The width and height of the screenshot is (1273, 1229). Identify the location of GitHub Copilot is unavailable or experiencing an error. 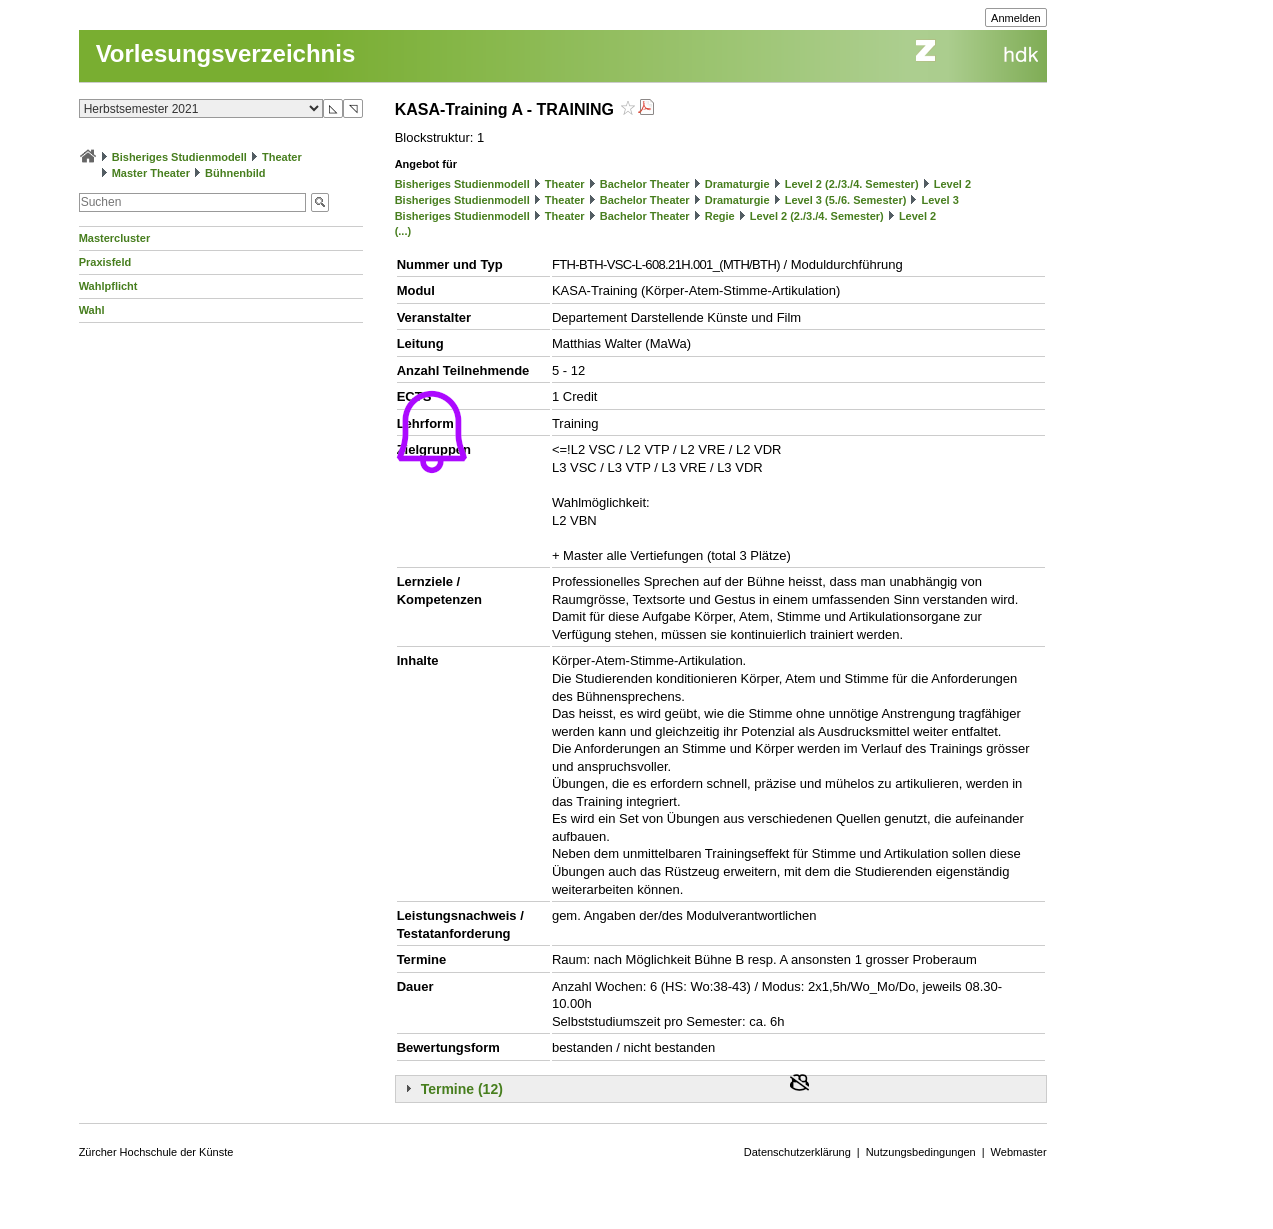
(799, 1082).